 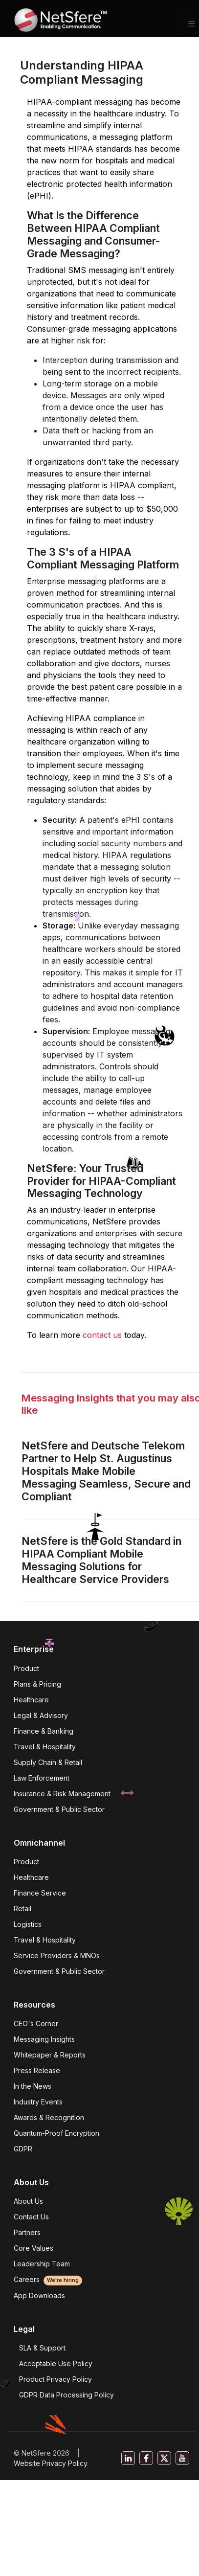 What do you see at coordinates (56, 2425) in the screenshot?
I see `perform a precision attack or critical strike` at bounding box center [56, 2425].